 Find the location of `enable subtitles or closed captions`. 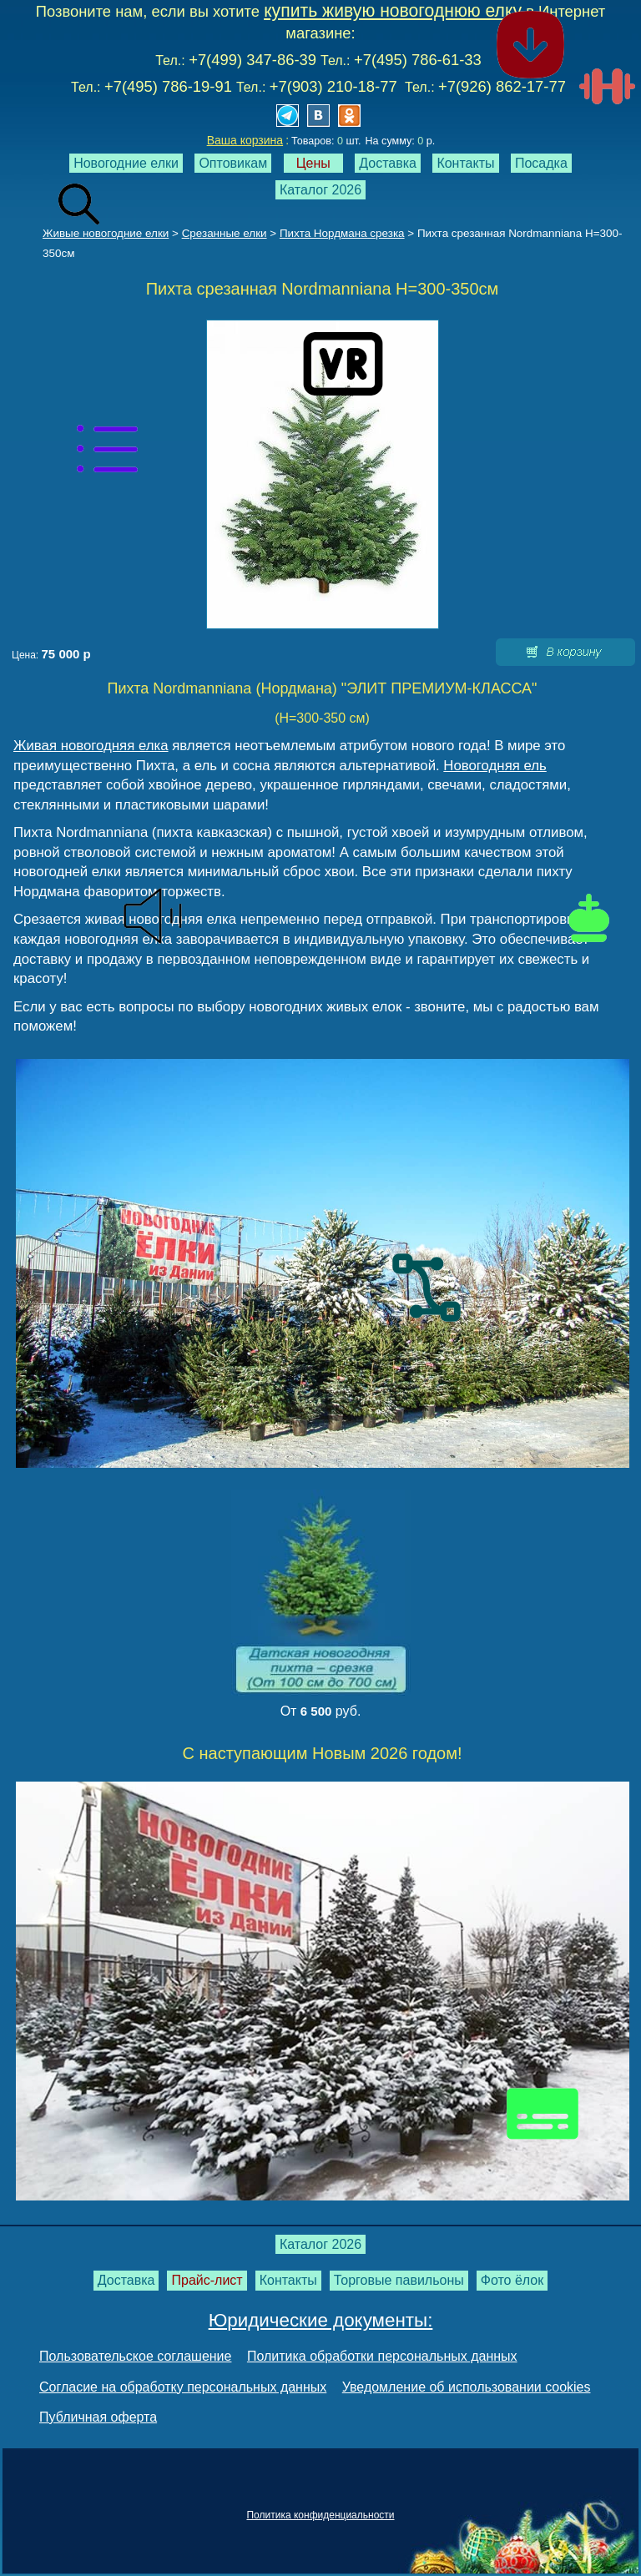

enable subtitles or closed captions is located at coordinates (543, 2114).